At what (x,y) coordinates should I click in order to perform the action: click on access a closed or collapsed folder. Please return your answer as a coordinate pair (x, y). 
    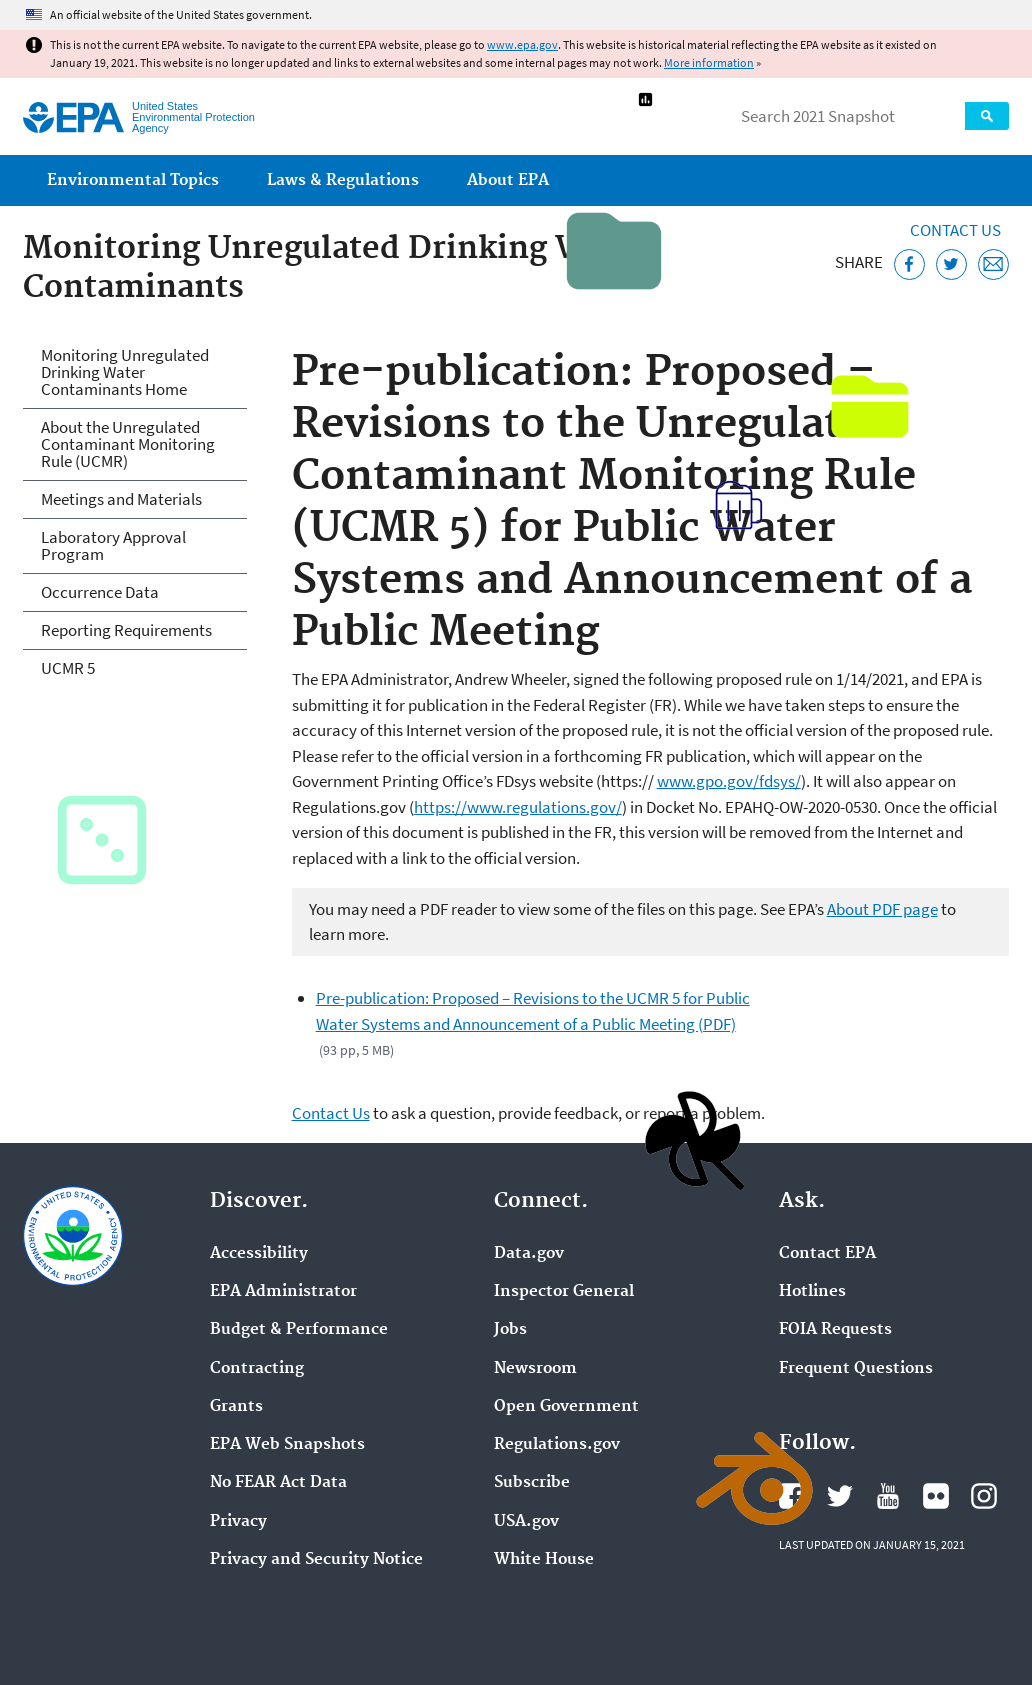
    Looking at the image, I should click on (870, 409).